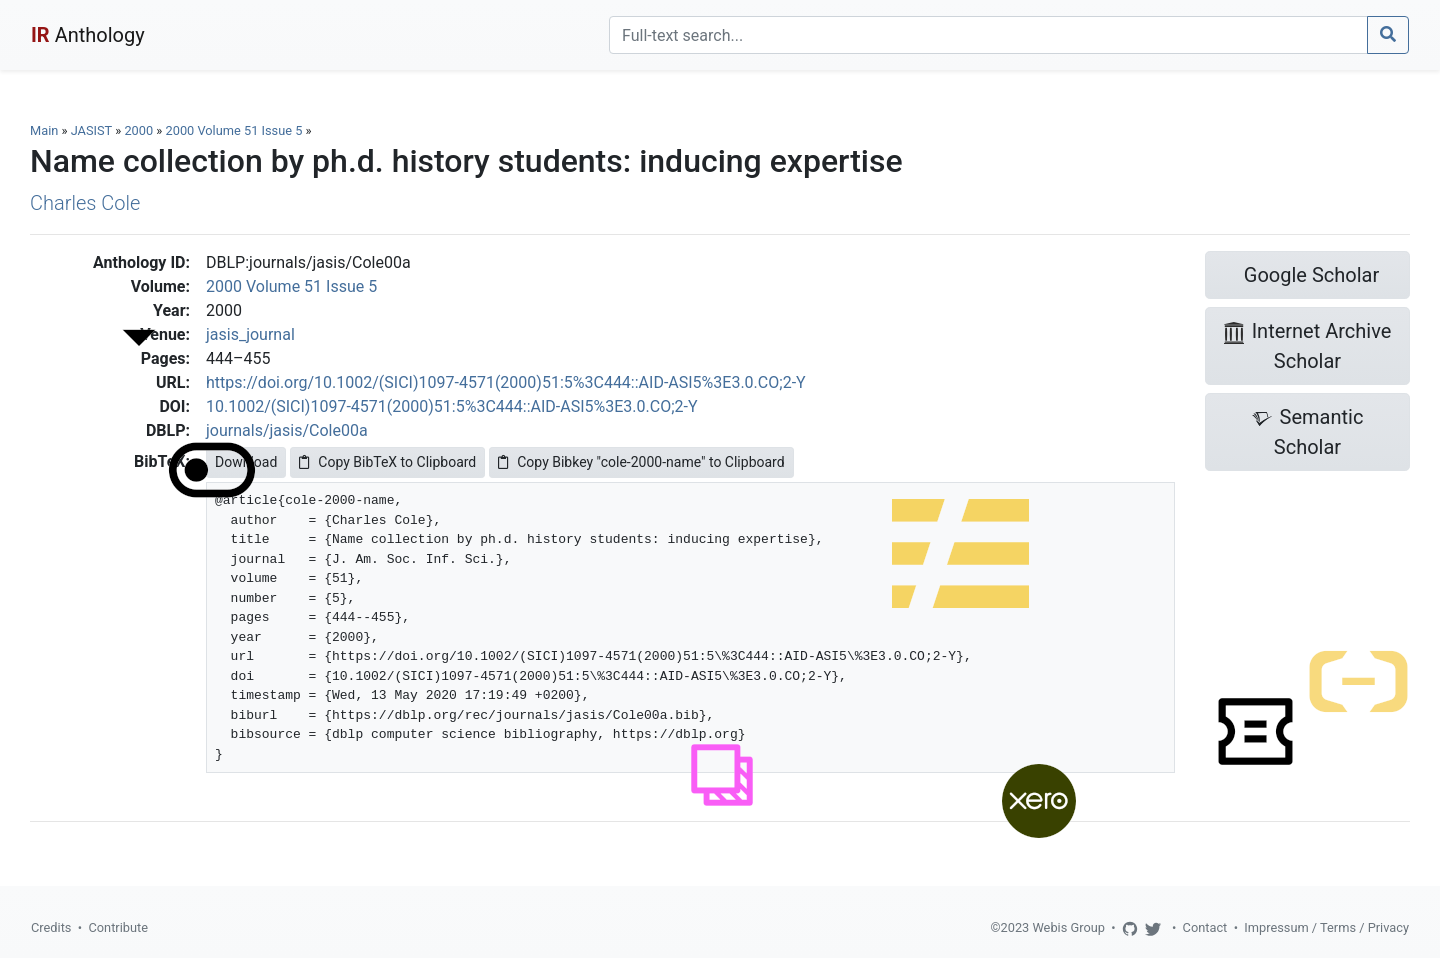 This screenshot has width=1440, height=958. What do you see at coordinates (722, 775) in the screenshot?
I see `apply shadow effect to selected element` at bounding box center [722, 775].